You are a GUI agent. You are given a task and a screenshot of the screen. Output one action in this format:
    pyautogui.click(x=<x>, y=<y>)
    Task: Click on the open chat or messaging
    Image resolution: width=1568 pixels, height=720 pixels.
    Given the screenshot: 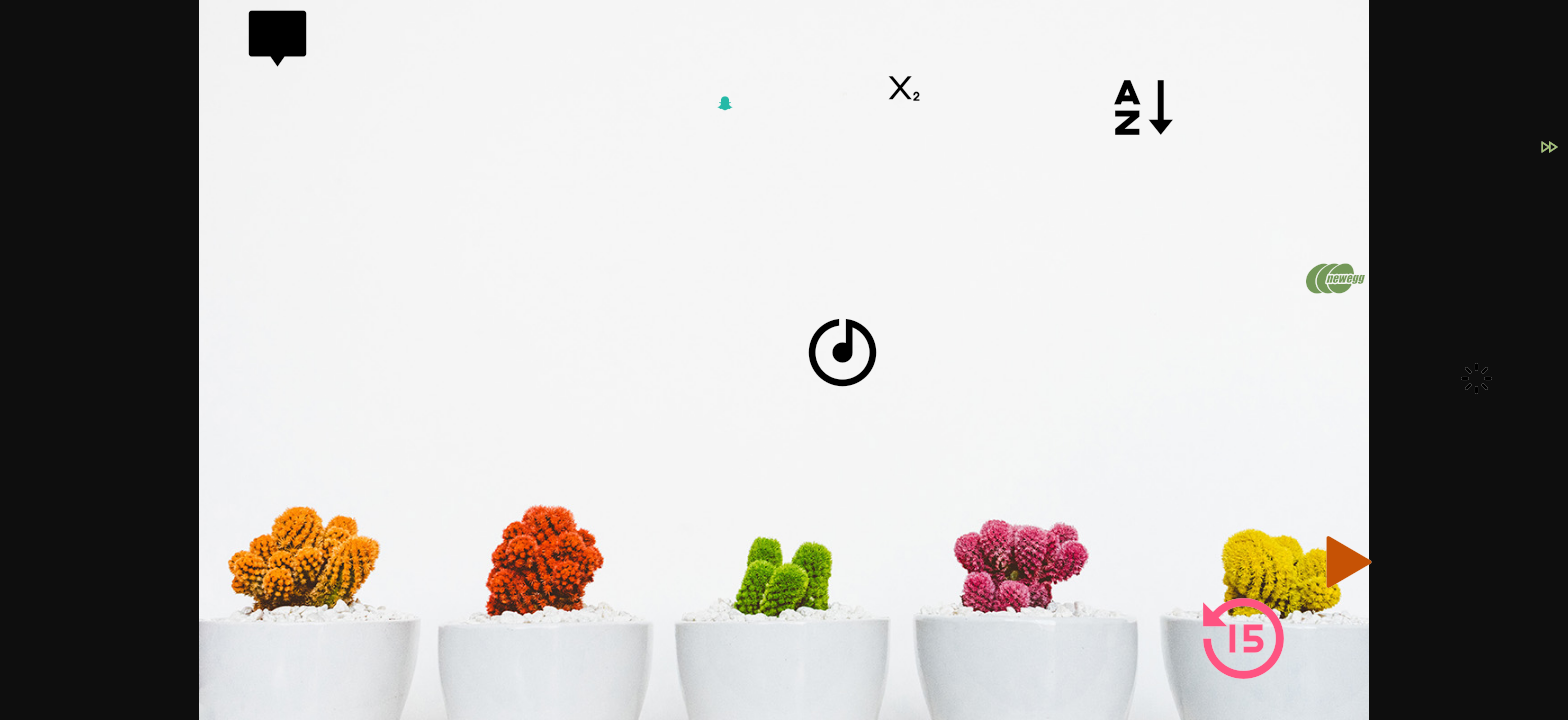 What is the action you would take?
    pyautogui.click(x=277, y=36)
    